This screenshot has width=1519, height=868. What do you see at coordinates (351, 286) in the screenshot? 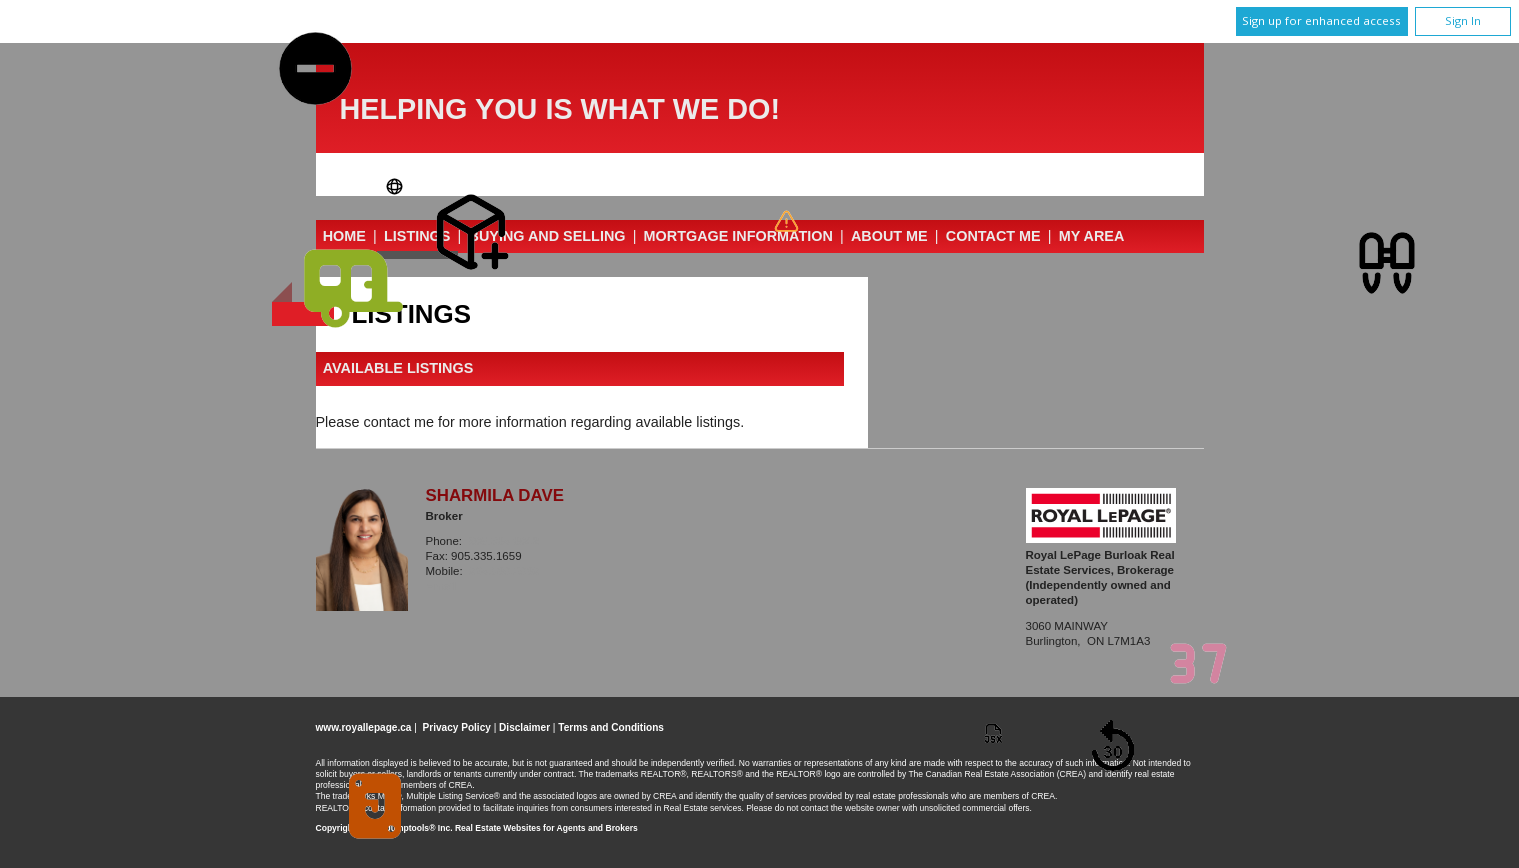
I see `browse caravan or RV rental options` at bounding box center [351, 286].